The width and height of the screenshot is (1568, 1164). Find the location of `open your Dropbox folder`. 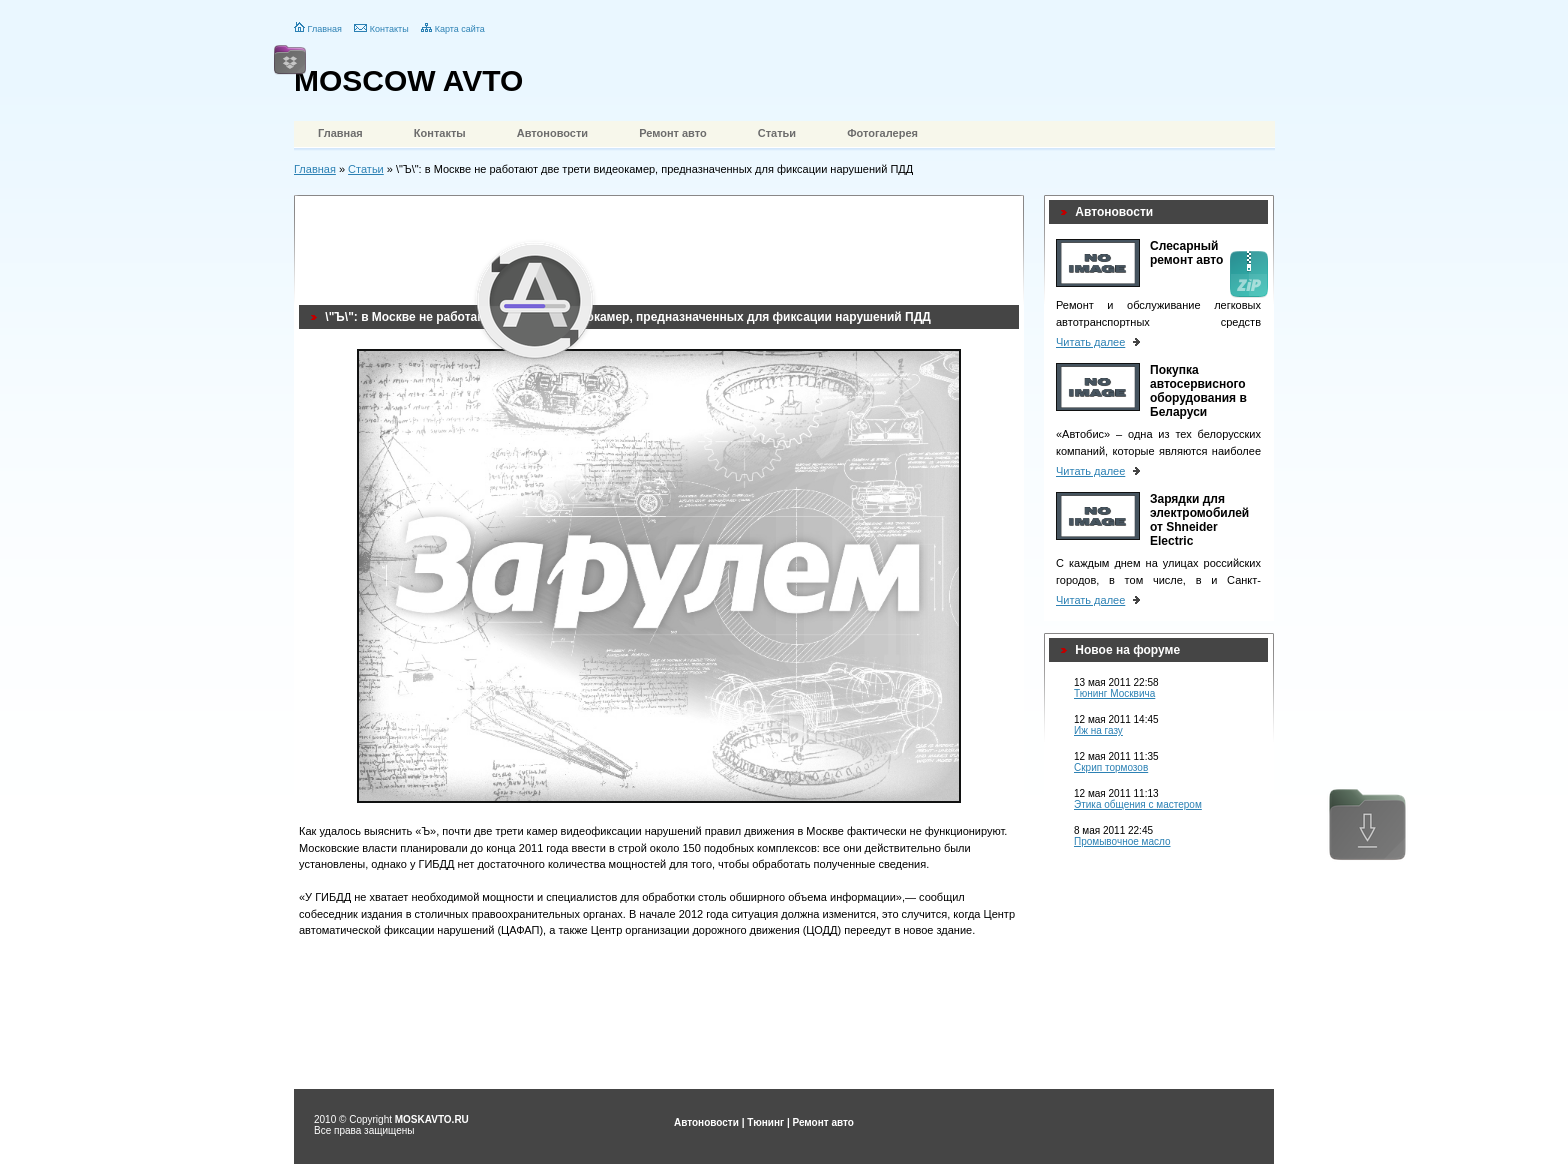

open your Dropbox folder is located at coordinates (290, 59).